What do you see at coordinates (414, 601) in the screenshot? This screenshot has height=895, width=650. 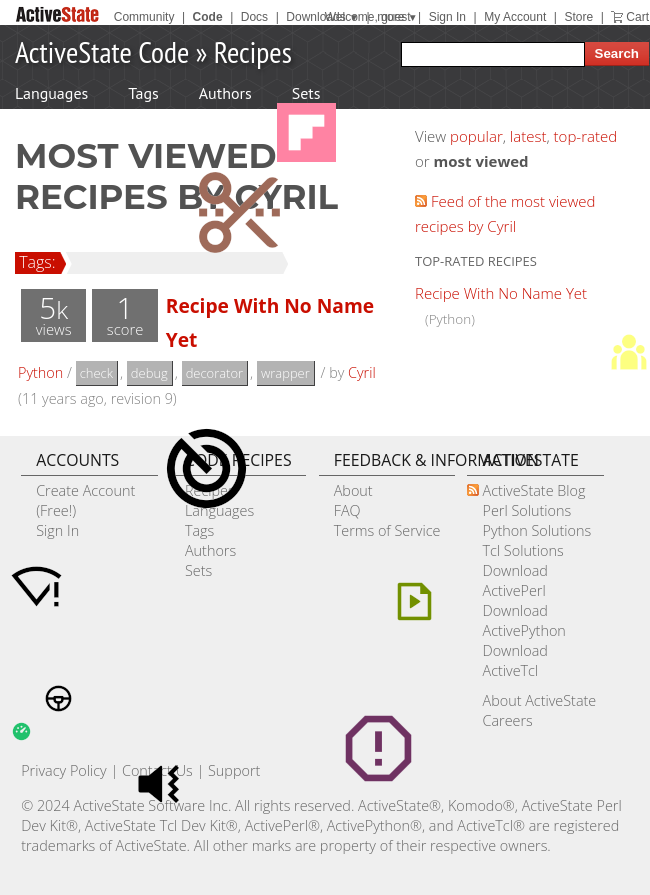 I see `open a video file` at bounding box center [414, 601].